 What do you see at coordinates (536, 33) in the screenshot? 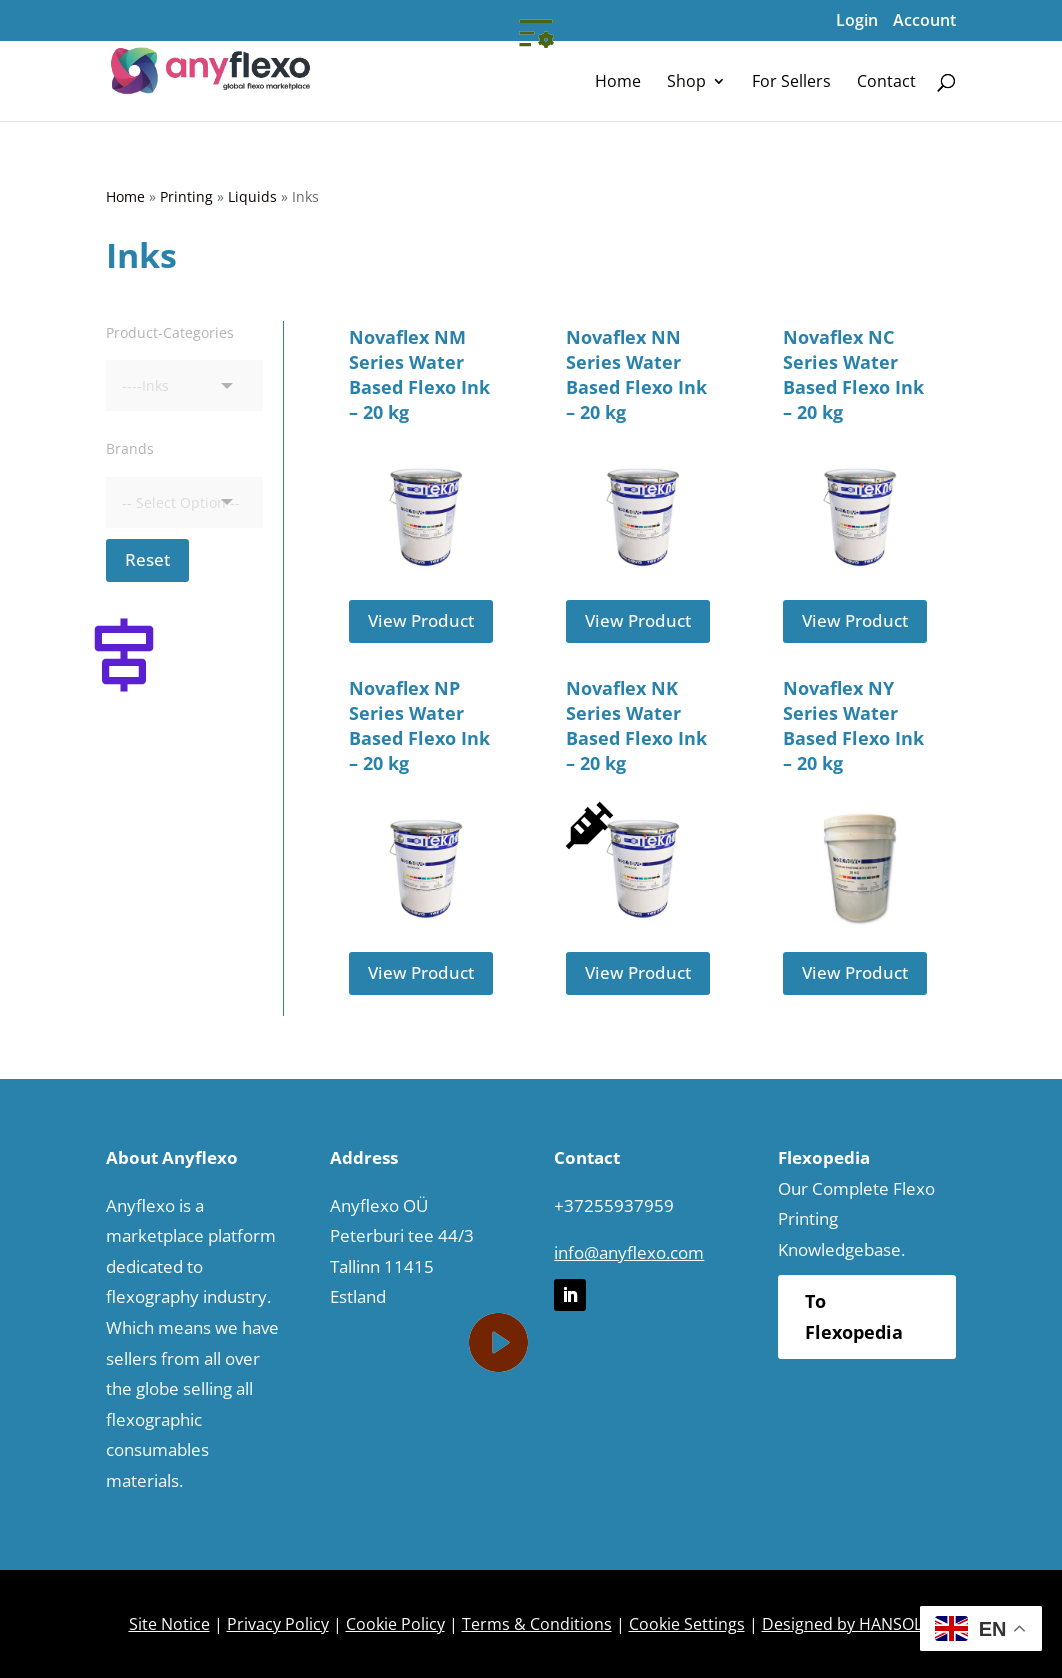
I see `access list settings or preferences` at bounding box center [536, 33].